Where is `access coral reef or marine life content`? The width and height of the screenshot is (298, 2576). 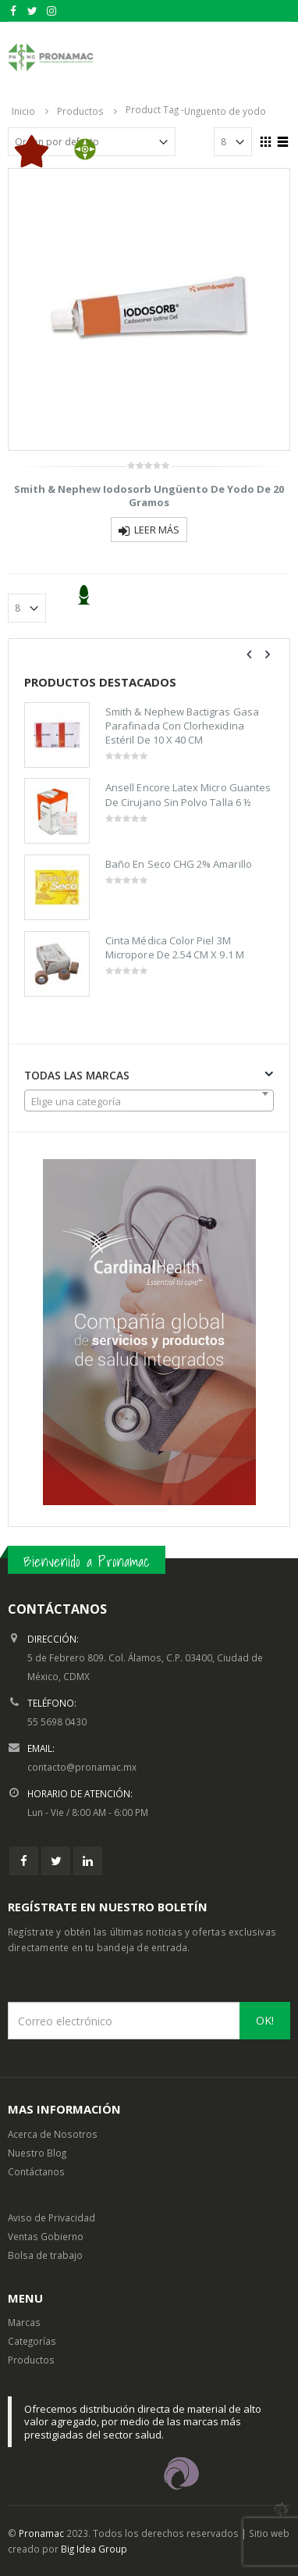
access coral reef or marine life content is located at coordinates (281, 2509).